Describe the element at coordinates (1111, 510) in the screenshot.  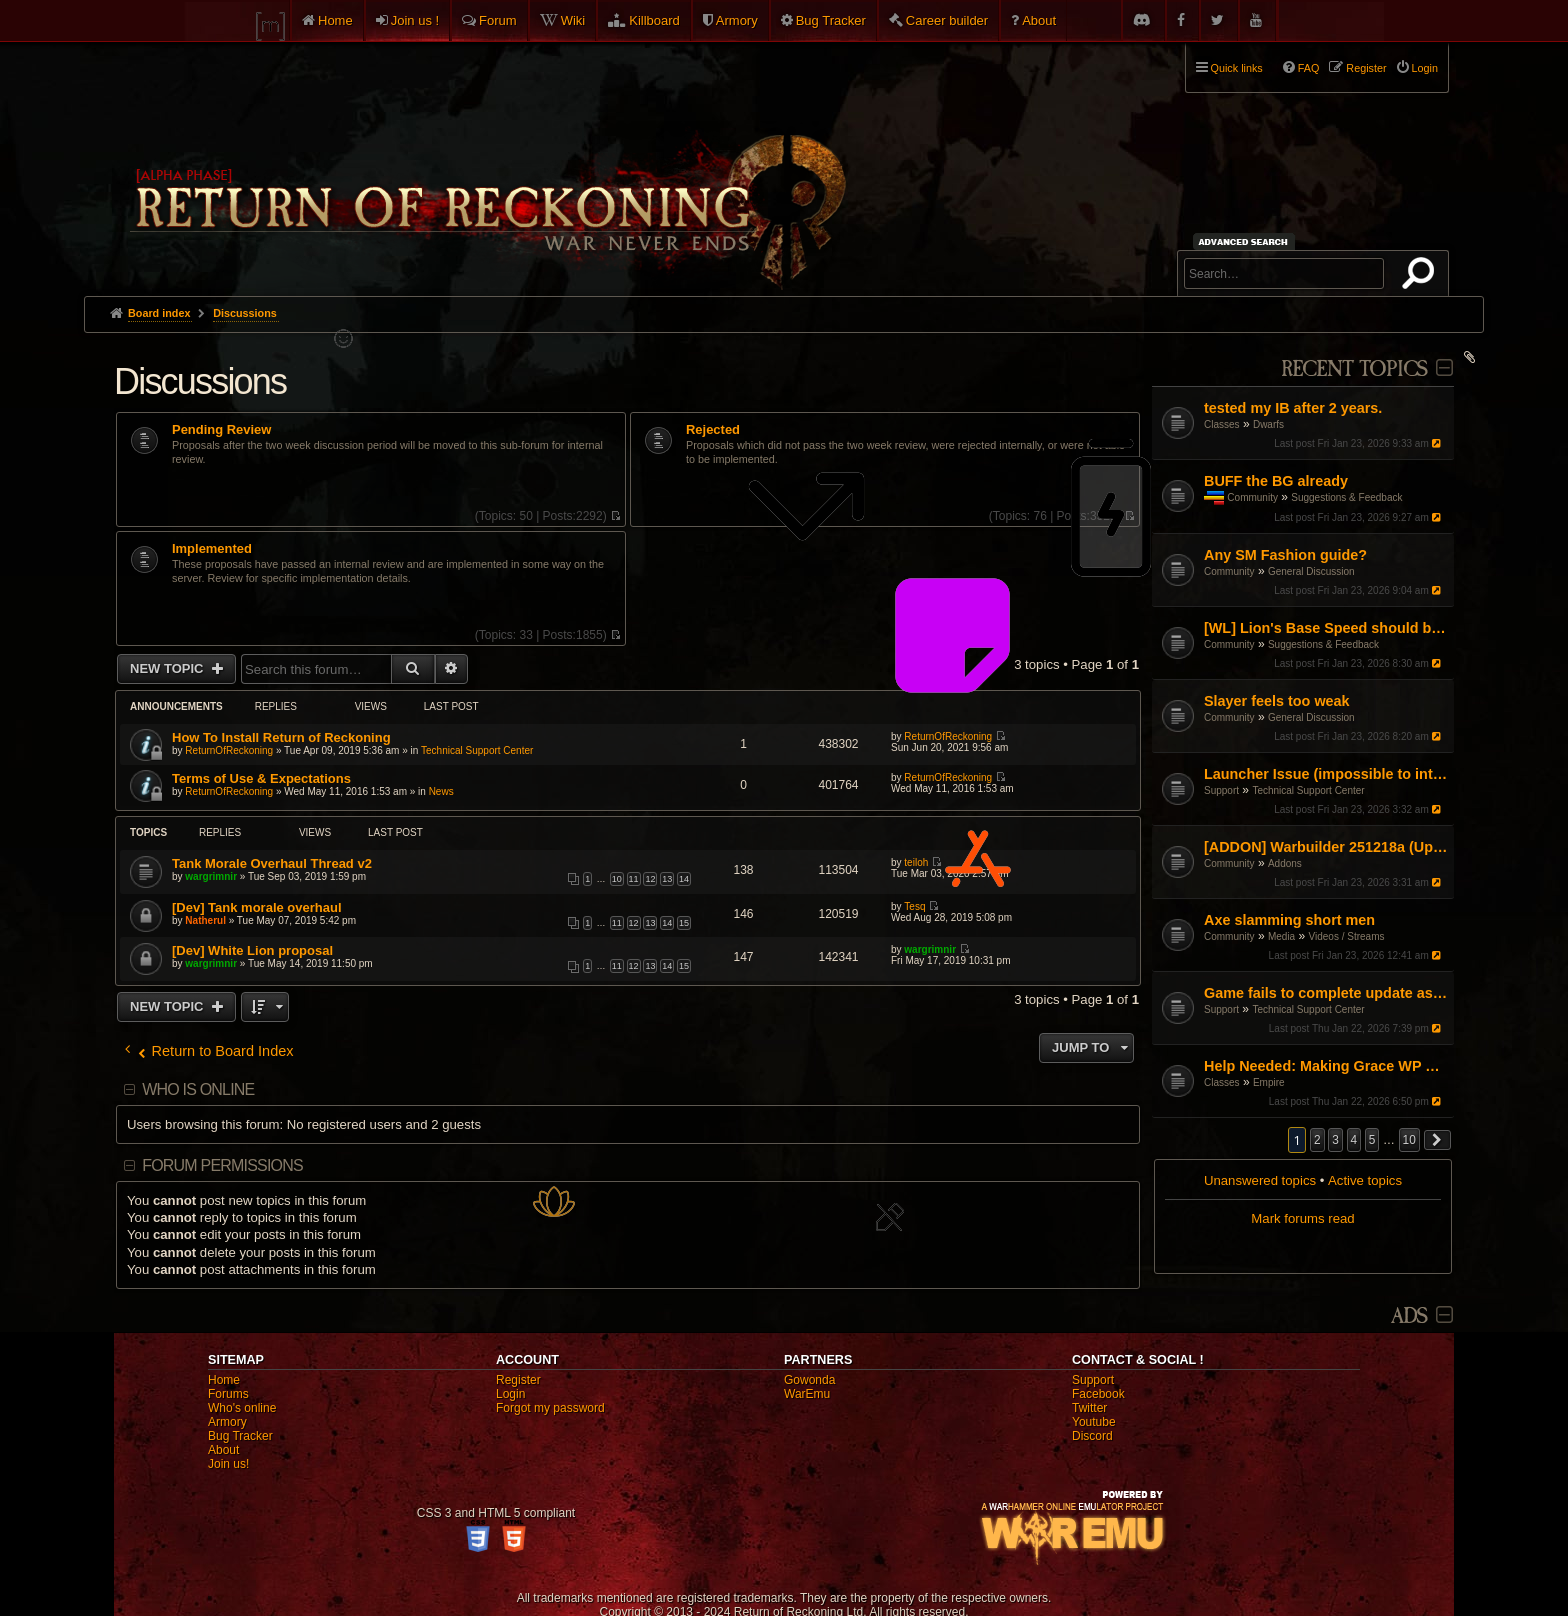
I see `indicates device is currently charging` at that location.